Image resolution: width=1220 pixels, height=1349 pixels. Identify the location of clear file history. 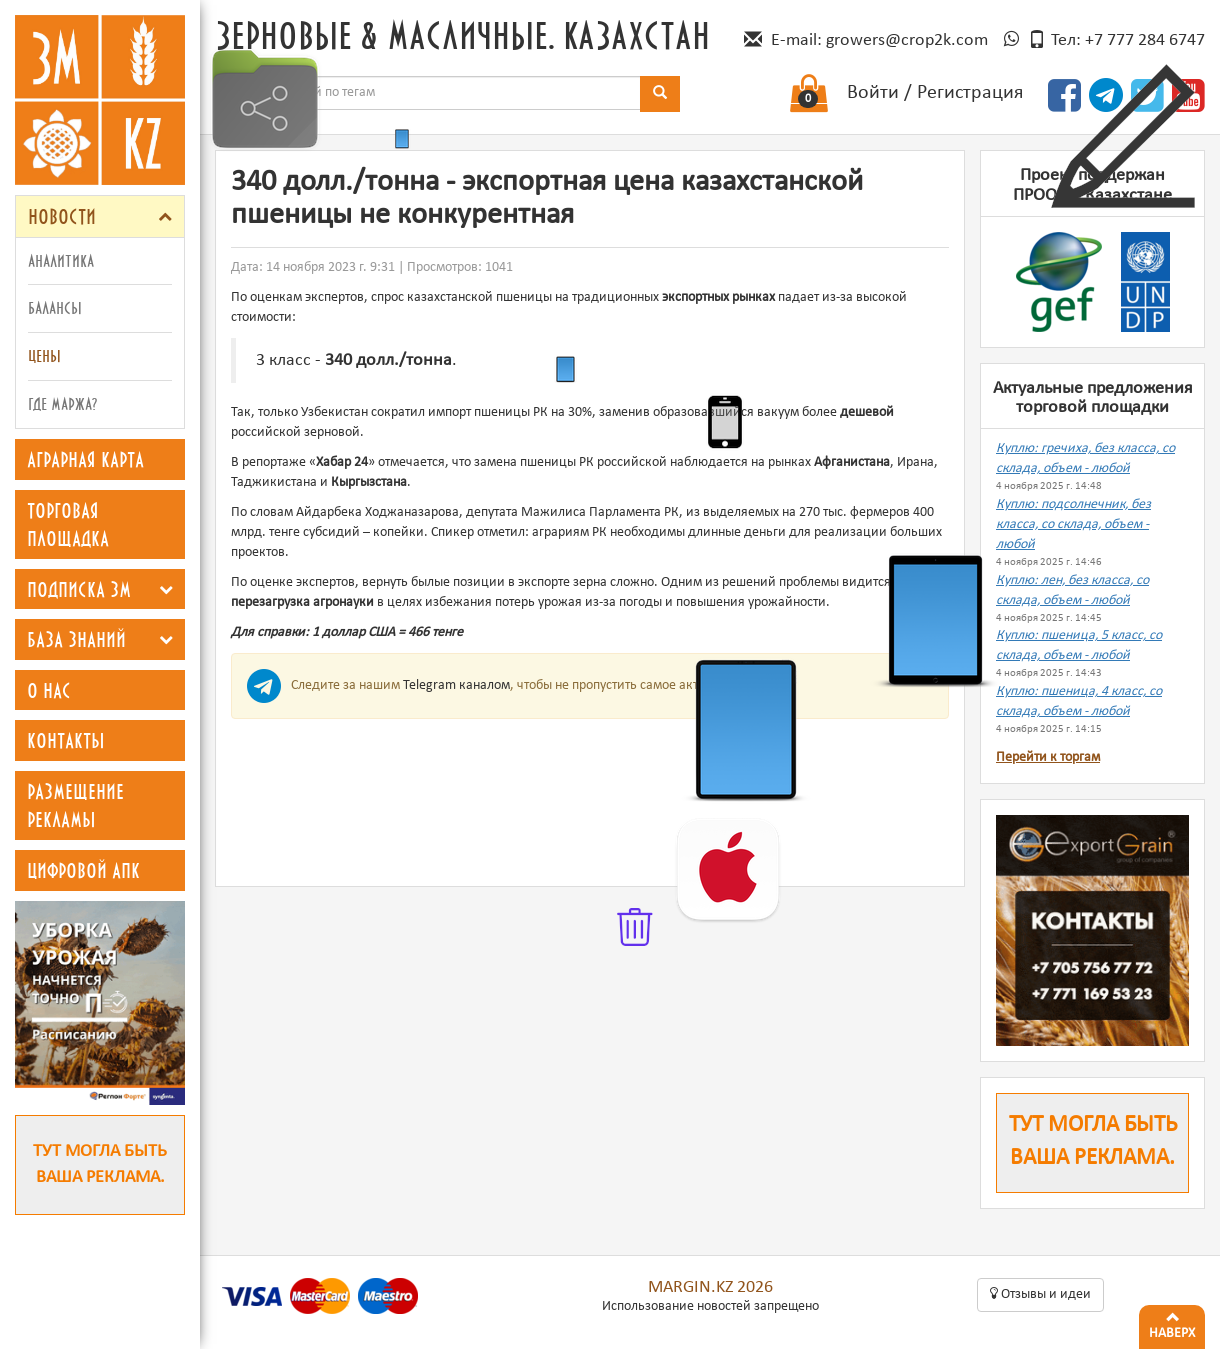
(636, 927).